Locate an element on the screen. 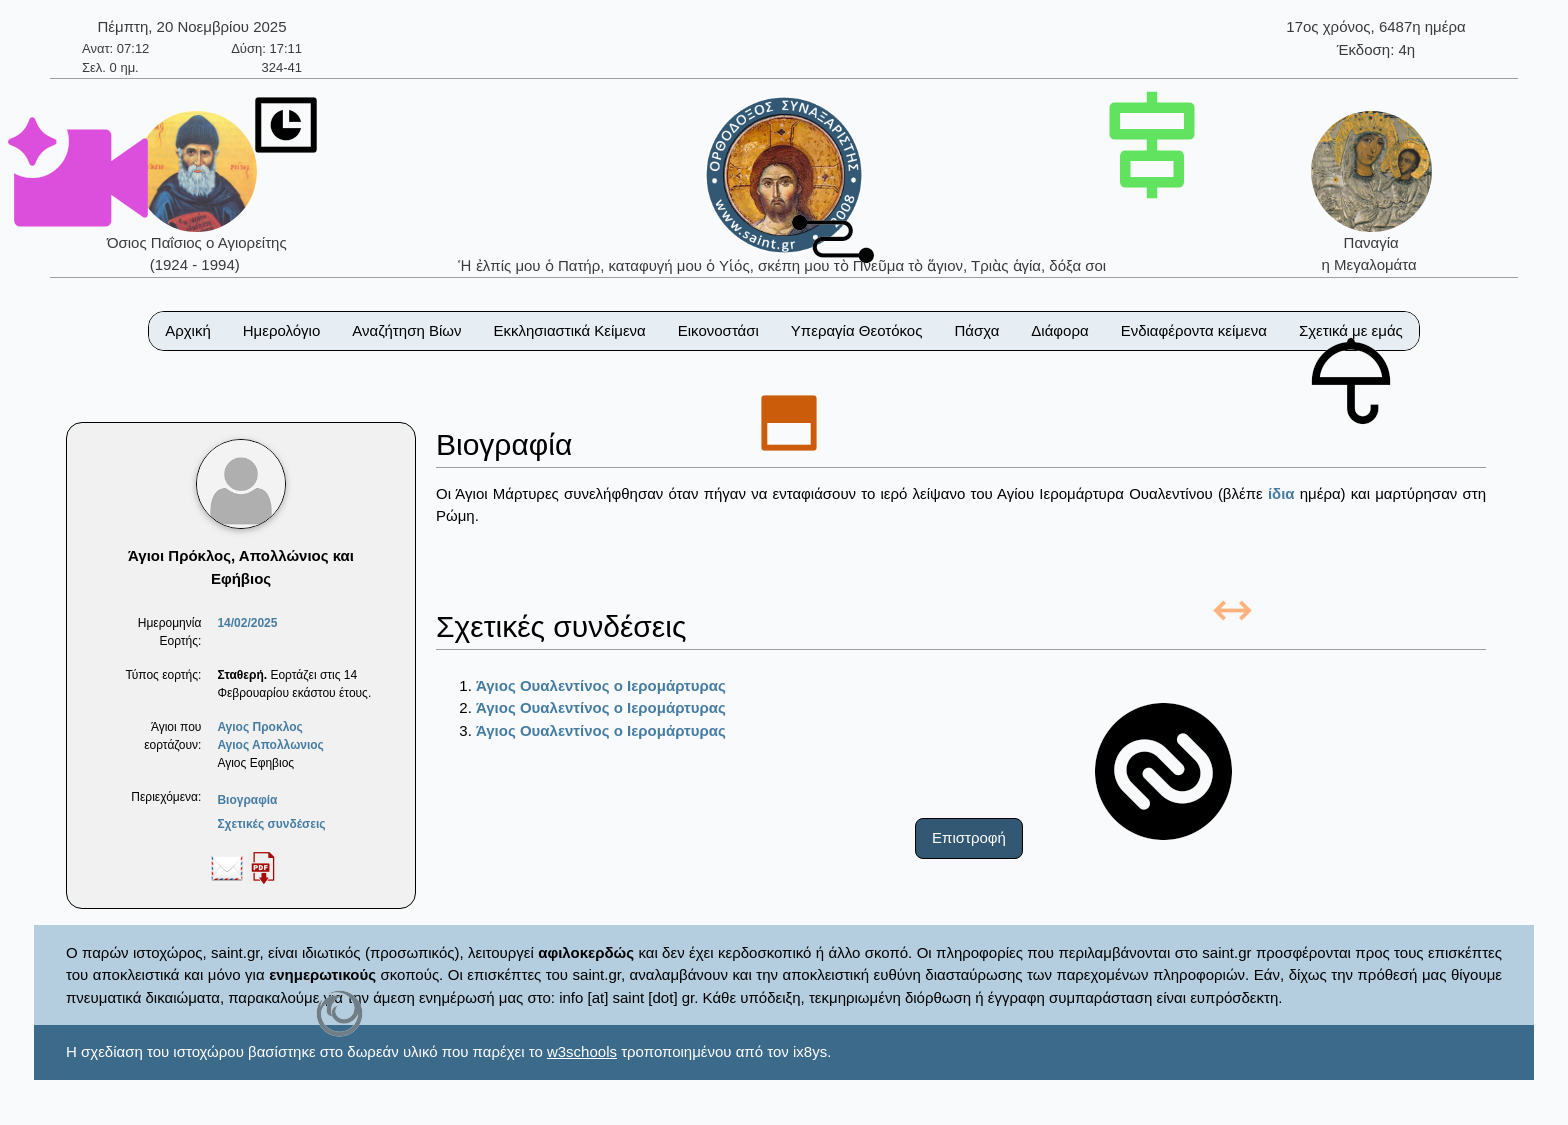 This screenshot has height=1125, width=1568. align selected items to horizontal center is located at coordinates (1152, 145).